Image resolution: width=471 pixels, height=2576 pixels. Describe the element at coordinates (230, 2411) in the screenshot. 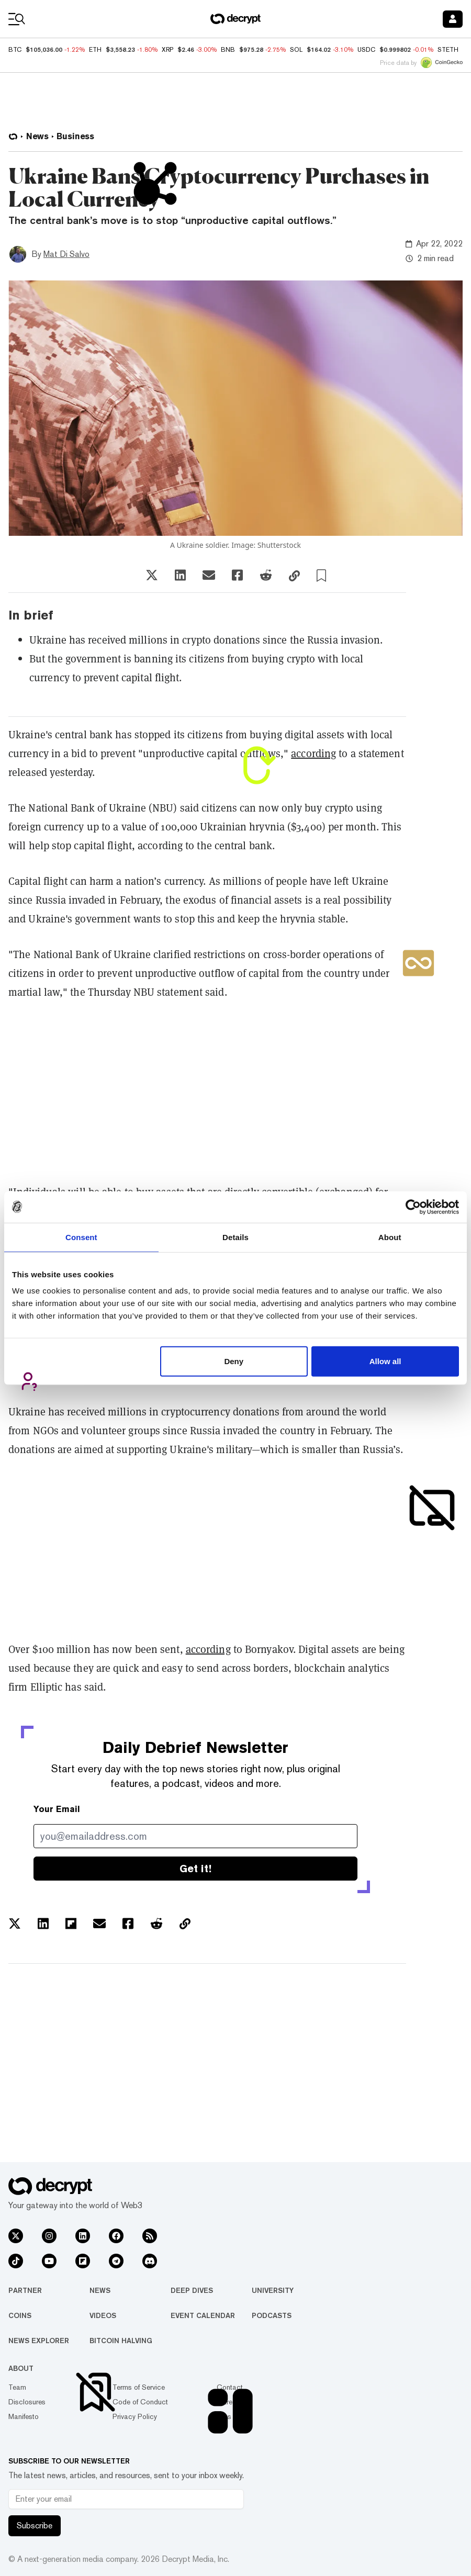

I see `switch to grid or layout view` at that location.